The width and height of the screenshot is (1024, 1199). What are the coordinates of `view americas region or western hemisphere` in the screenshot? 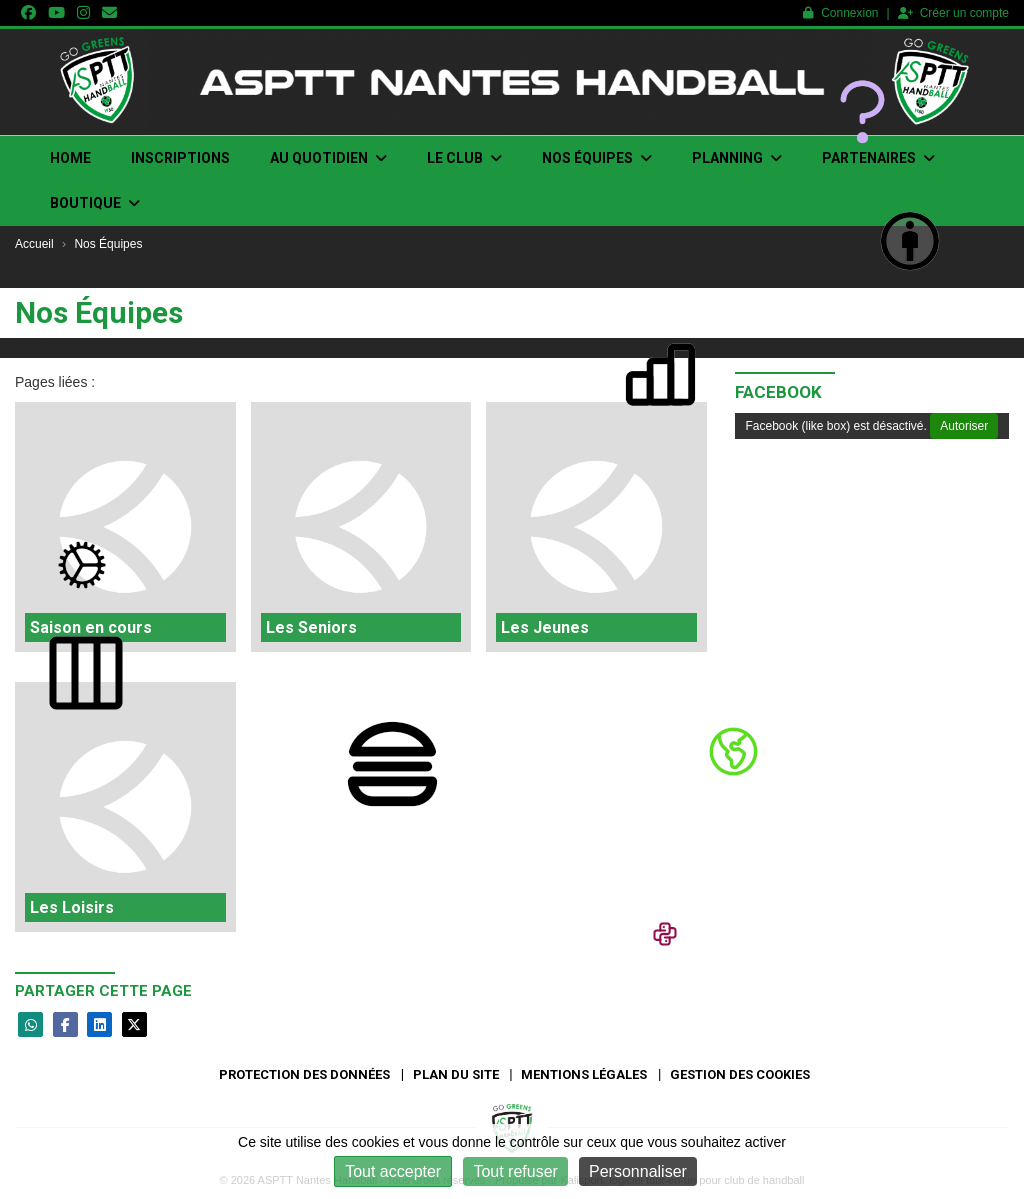 It's located at (733, 751).